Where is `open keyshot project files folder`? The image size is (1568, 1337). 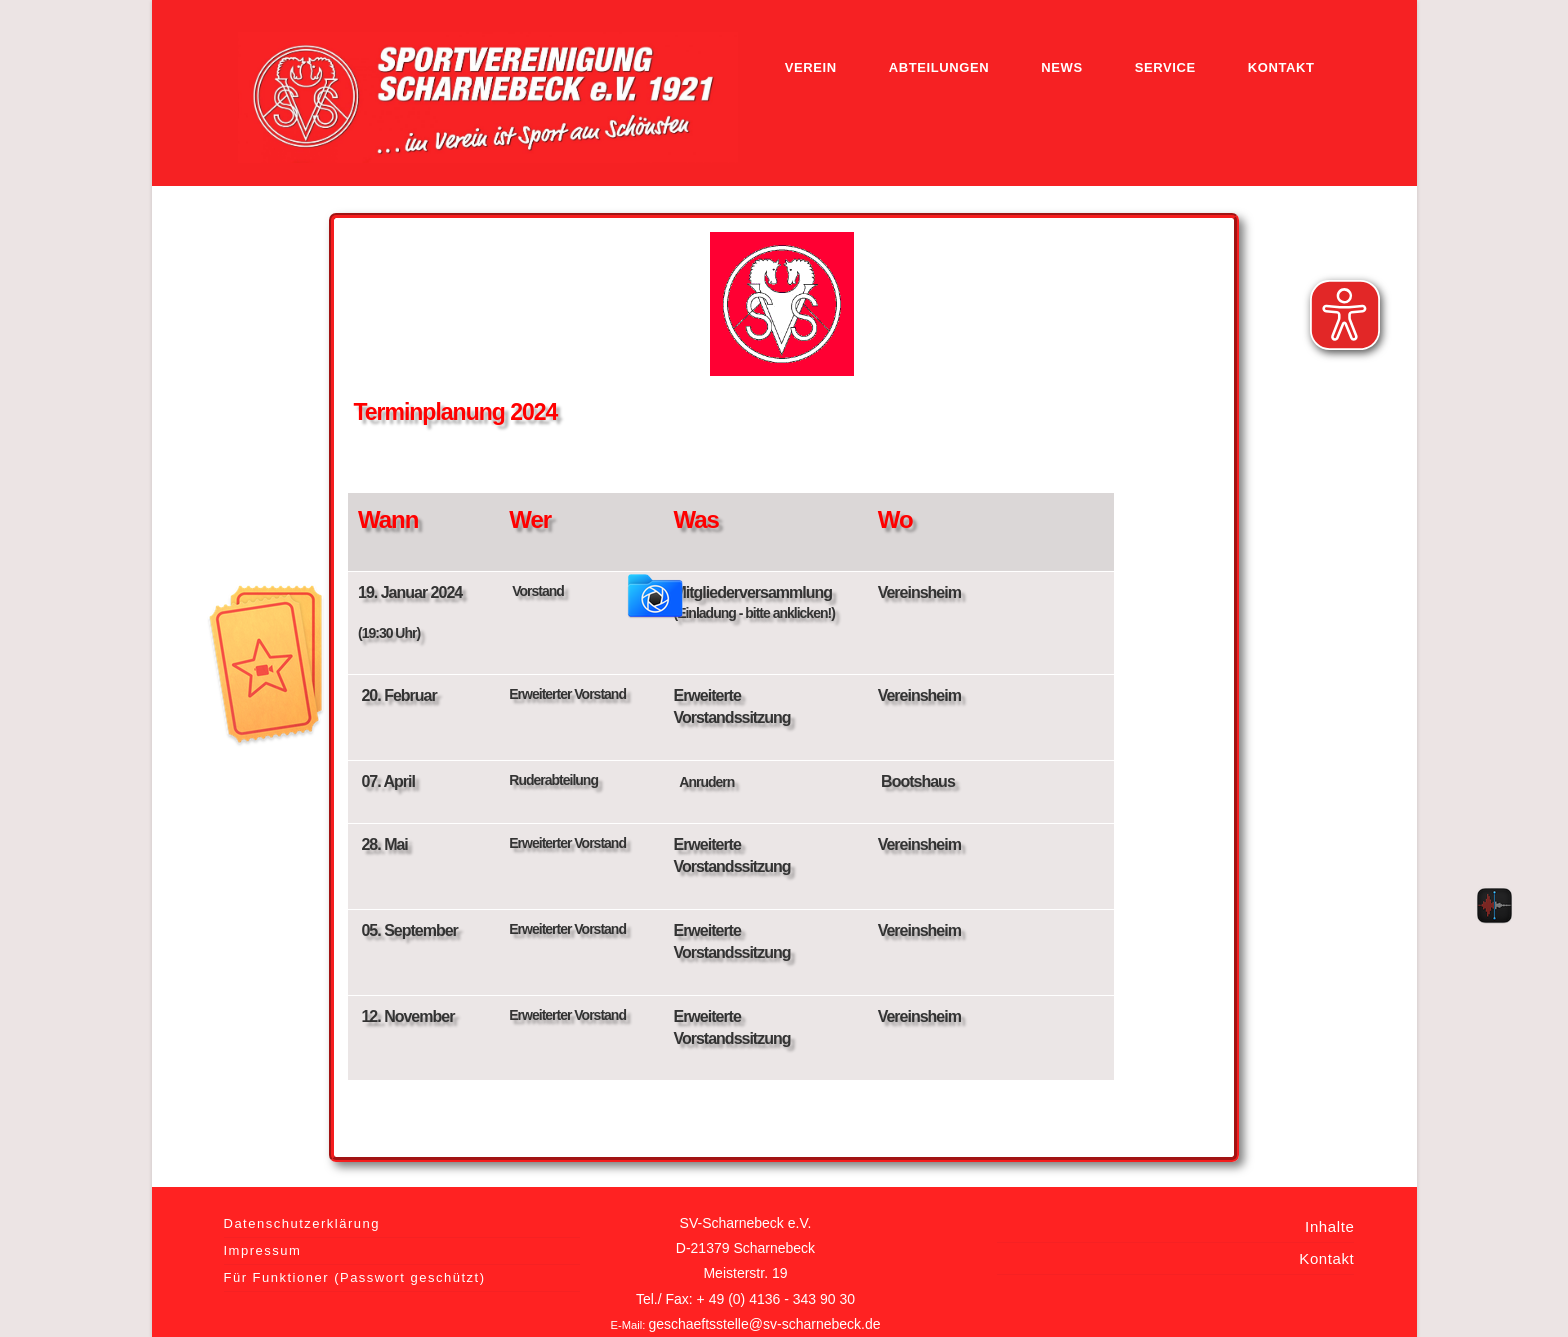
open keyshot project files folder is located at coordinates (655, 597).